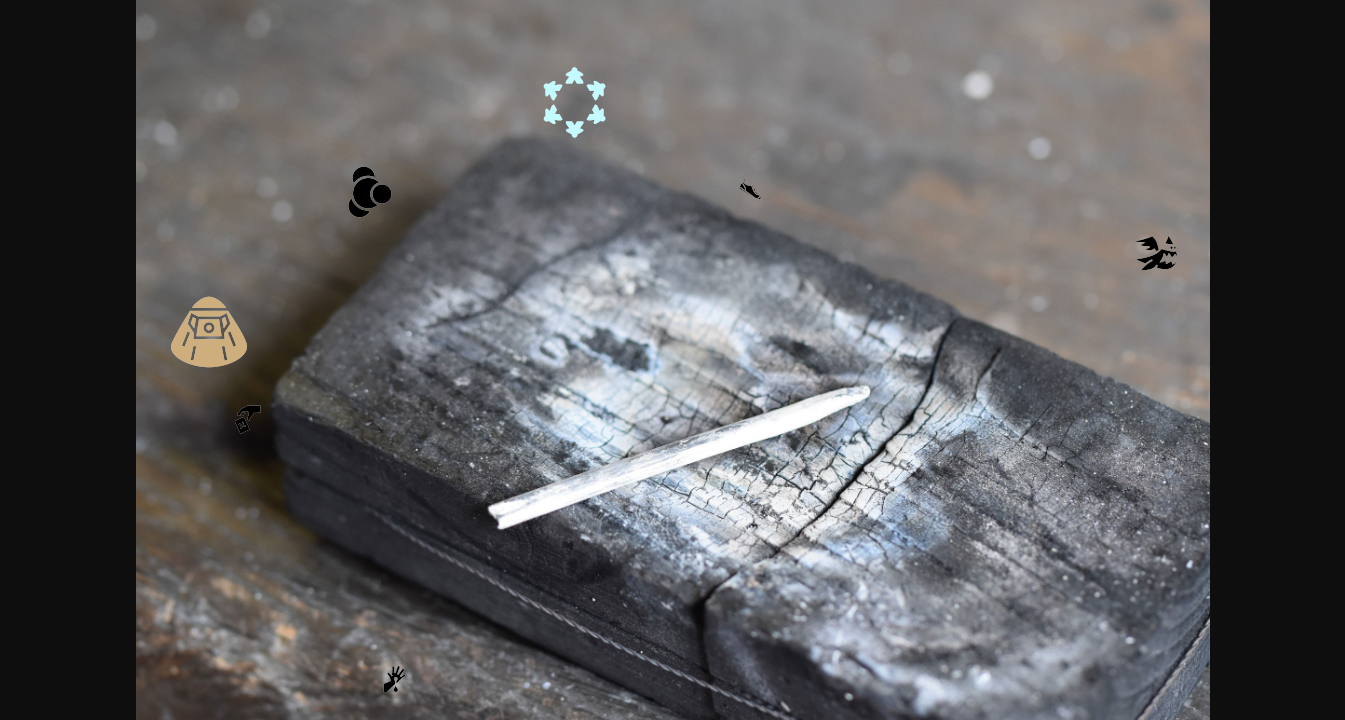  I want to click on discard a card from your hand, so click(246, 419).